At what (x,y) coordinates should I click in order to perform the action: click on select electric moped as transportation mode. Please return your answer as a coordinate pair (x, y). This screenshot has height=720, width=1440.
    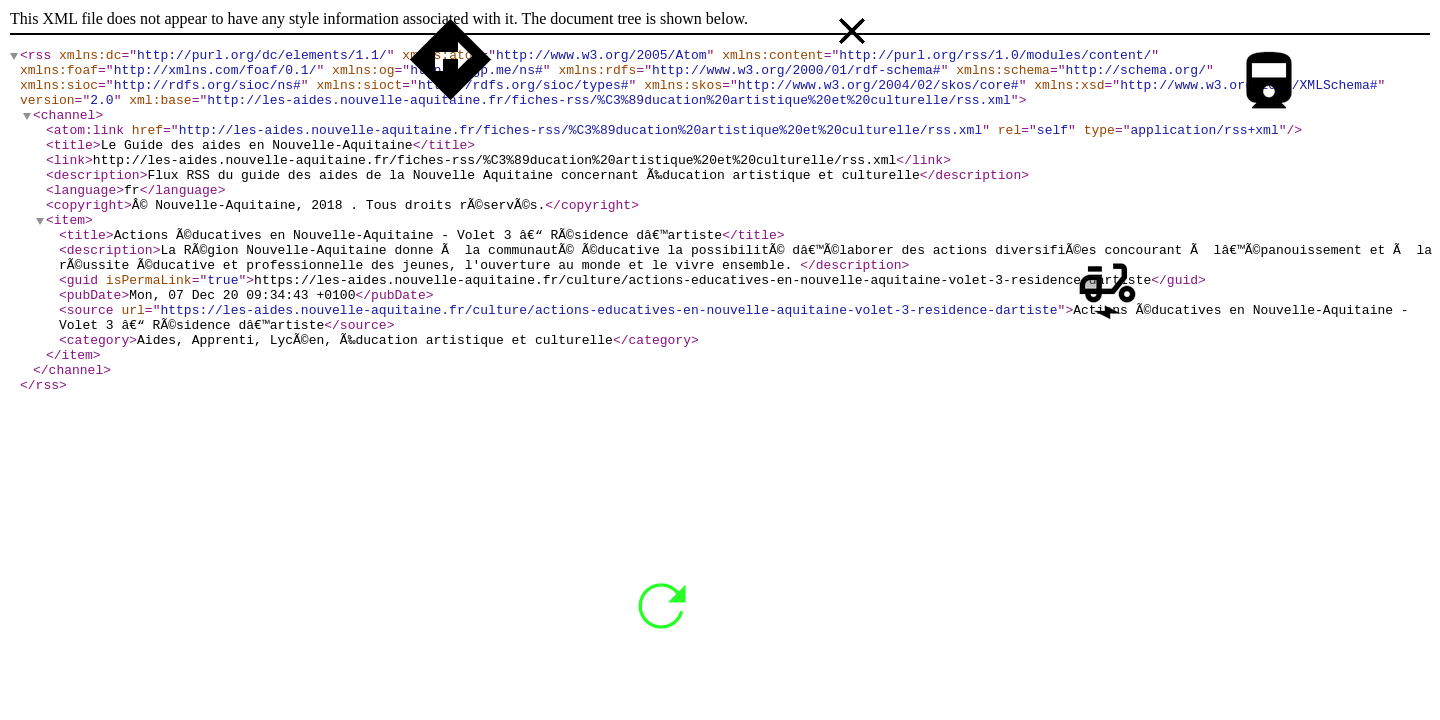
    Looking at the image, I should click on (1107, 288).